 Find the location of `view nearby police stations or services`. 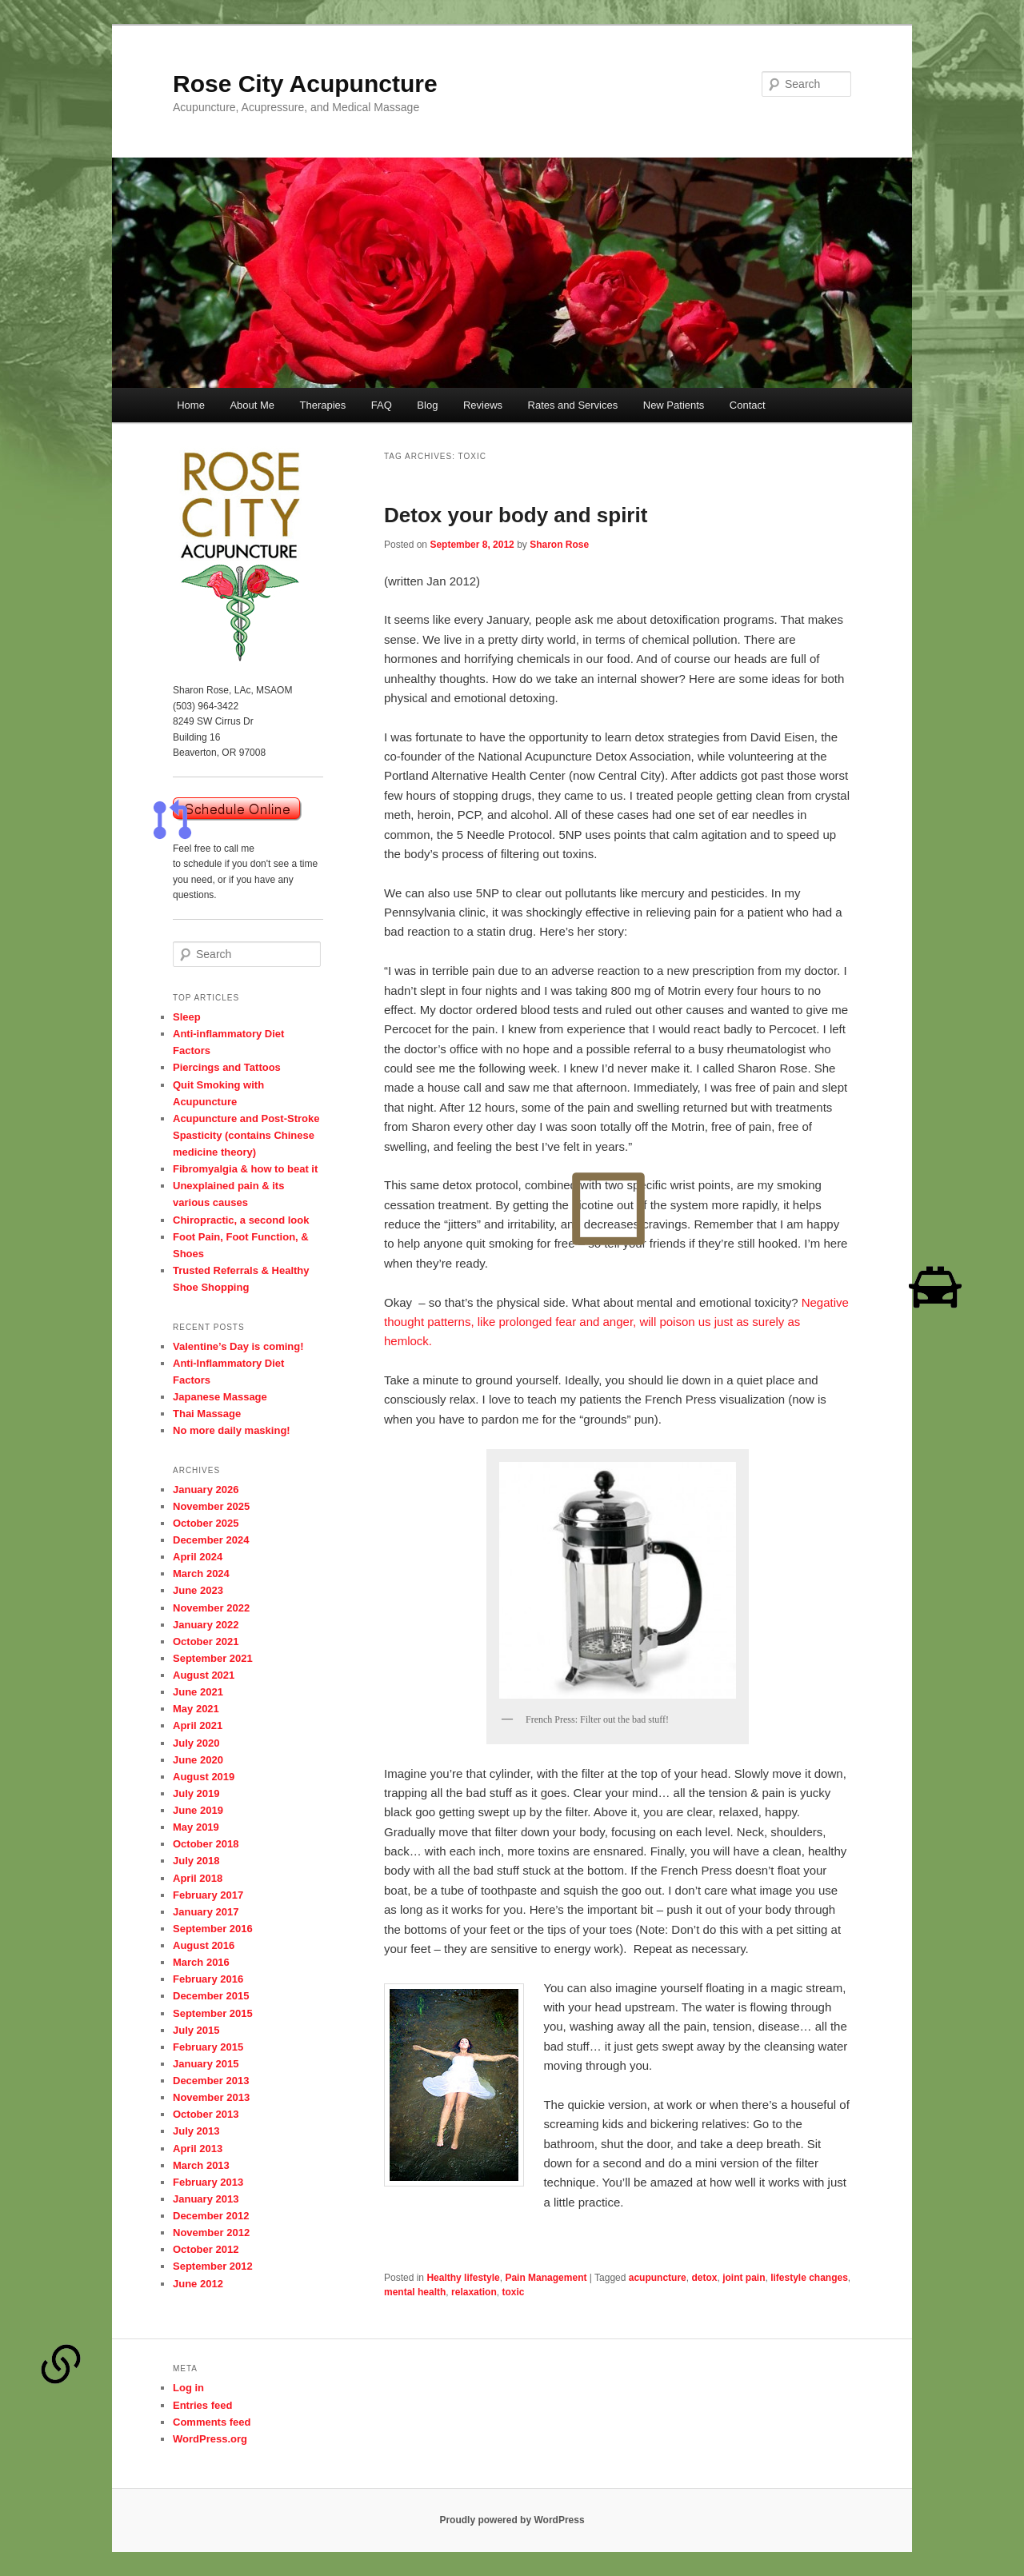

view nearby police stations or services is located at coordinates (935, 1286).